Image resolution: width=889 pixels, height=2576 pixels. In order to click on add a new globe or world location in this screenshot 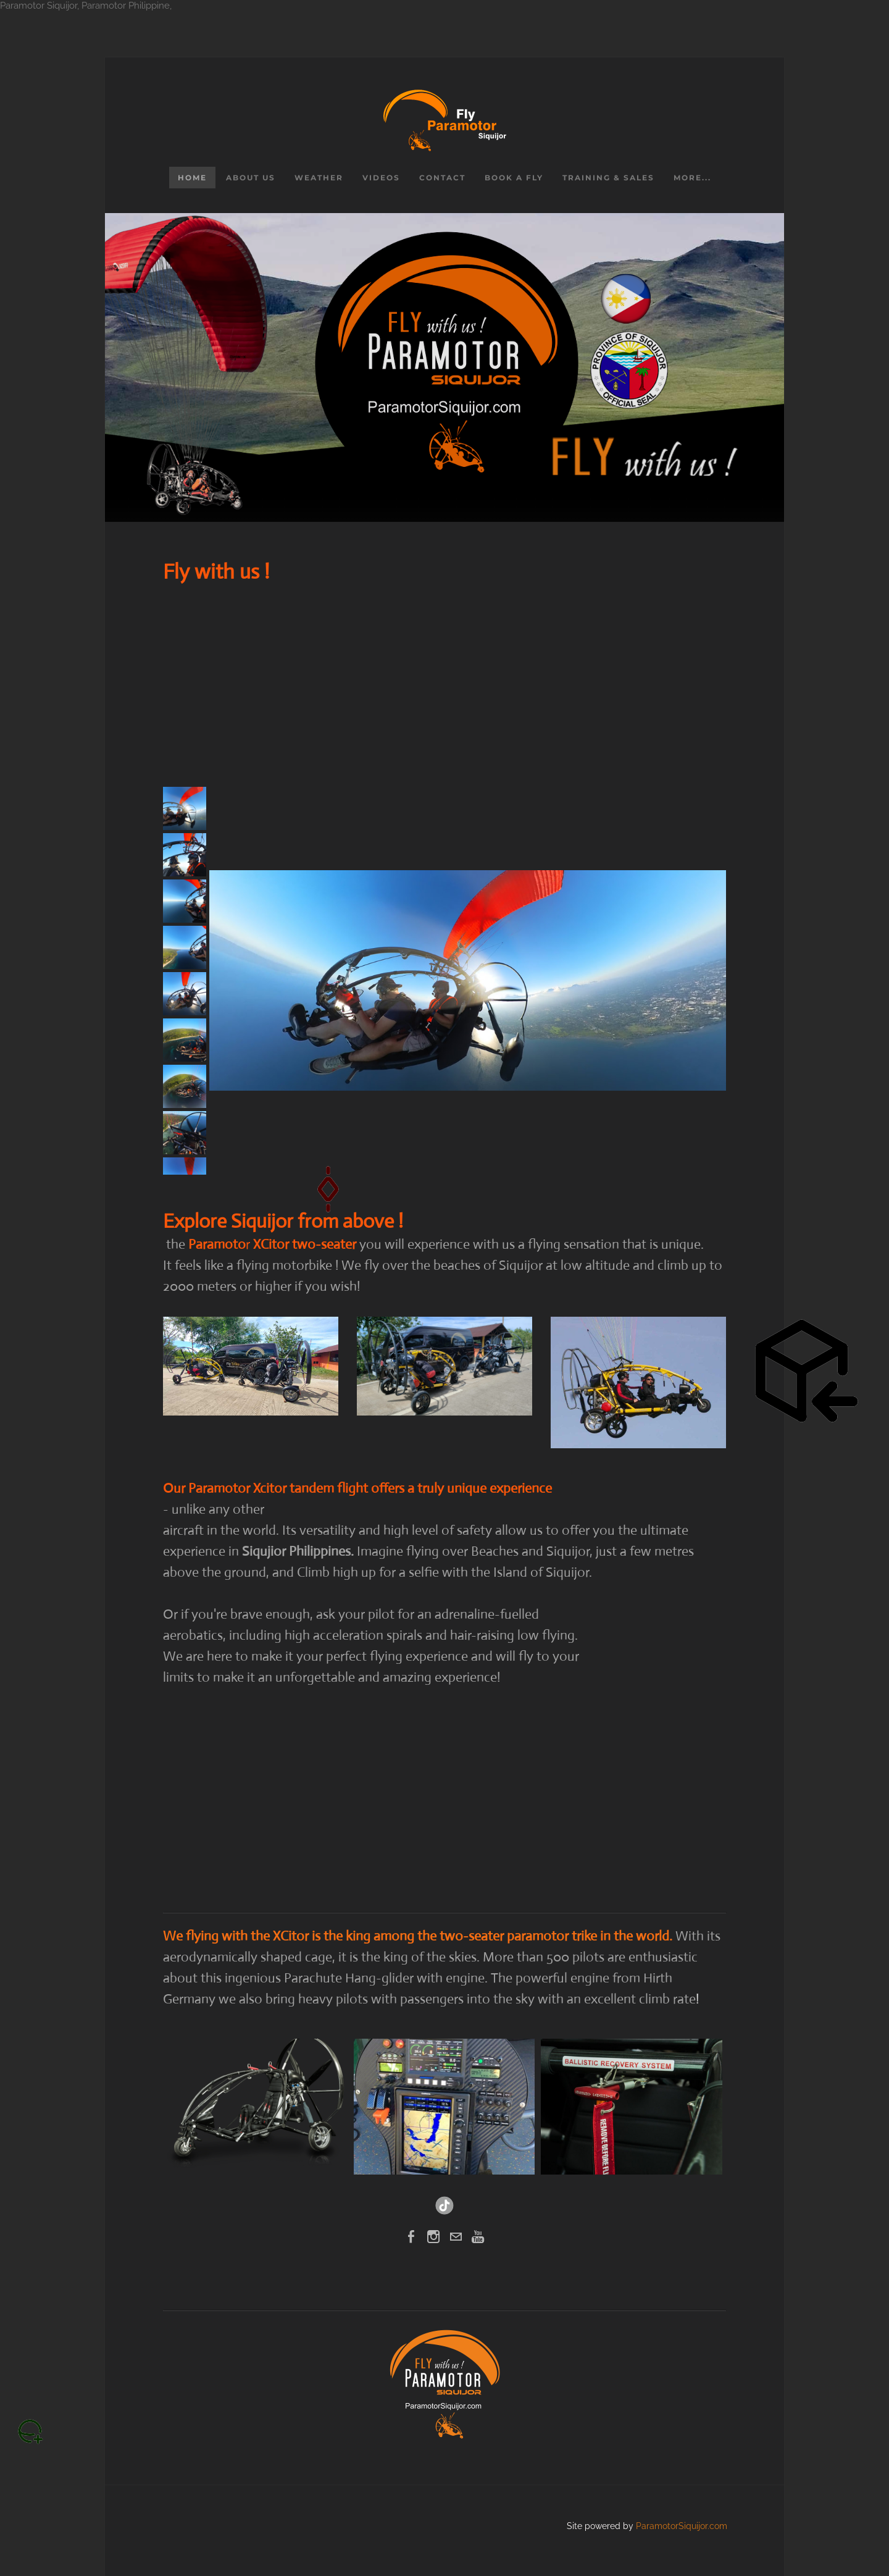, I will do `click(30, 2431)`.